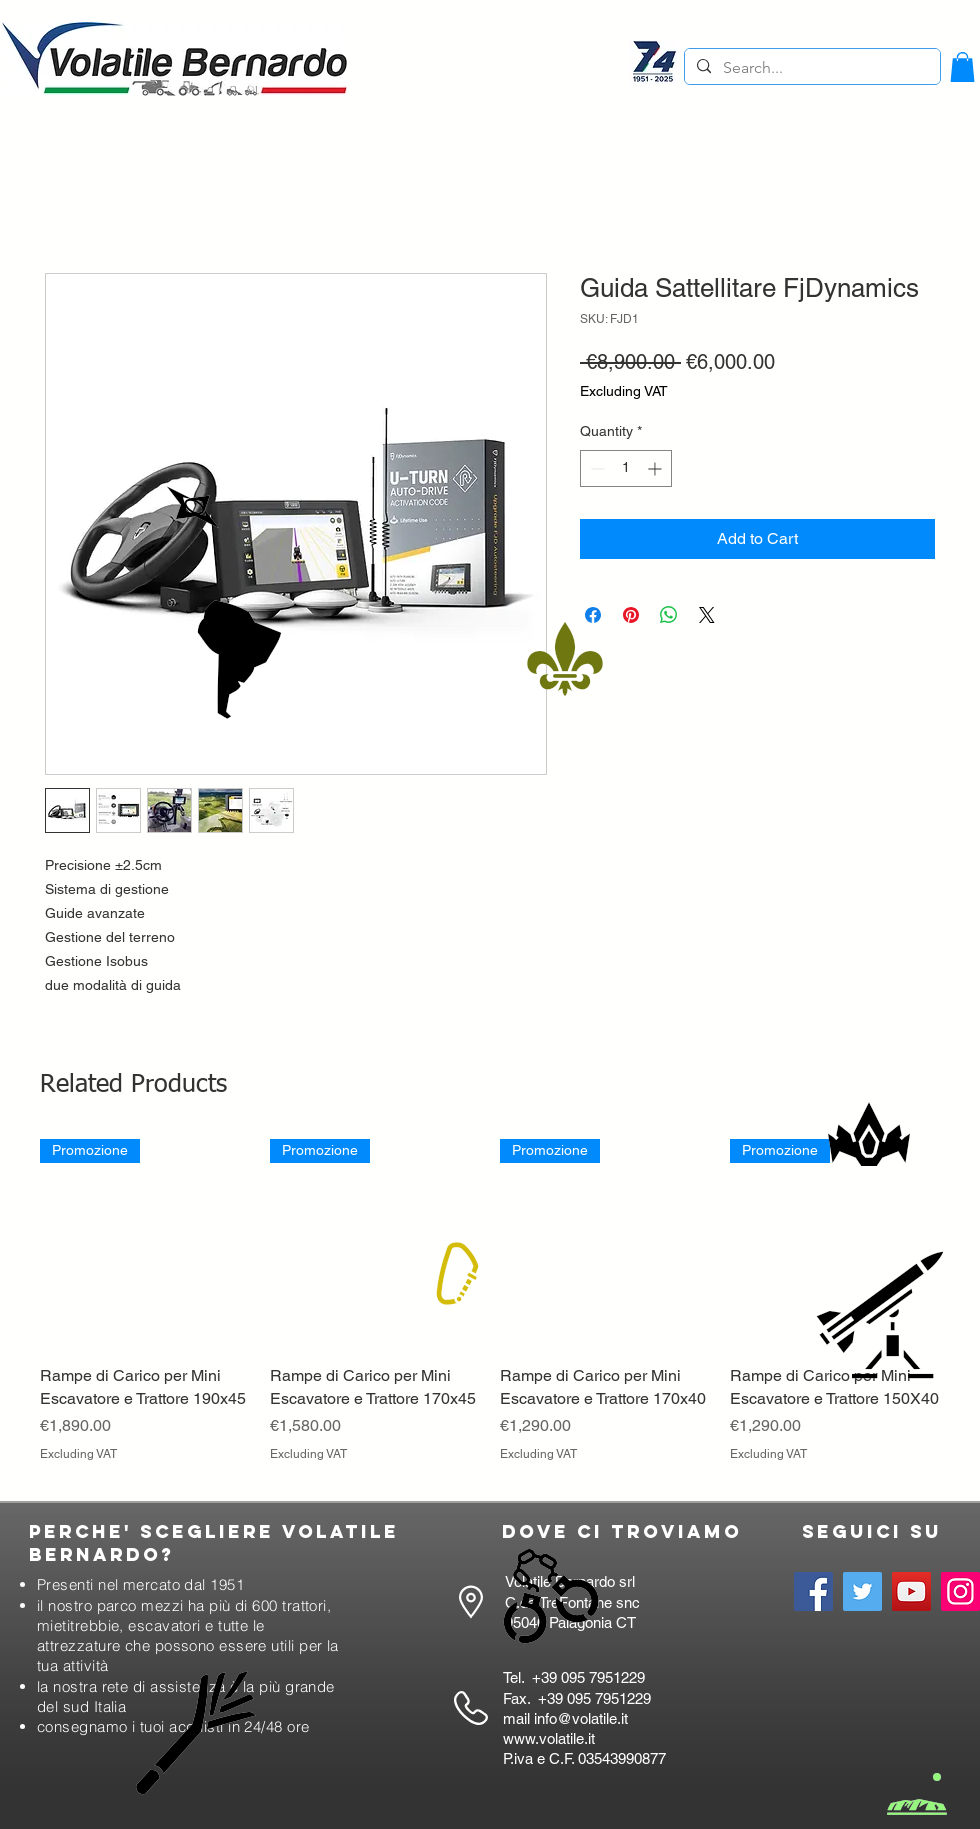 The height and width of the screenshot is (1829, 980). Describe the element at coordinates (917, 1797) in the screenshot. I see `uluru landmark or australian destination` at that location.